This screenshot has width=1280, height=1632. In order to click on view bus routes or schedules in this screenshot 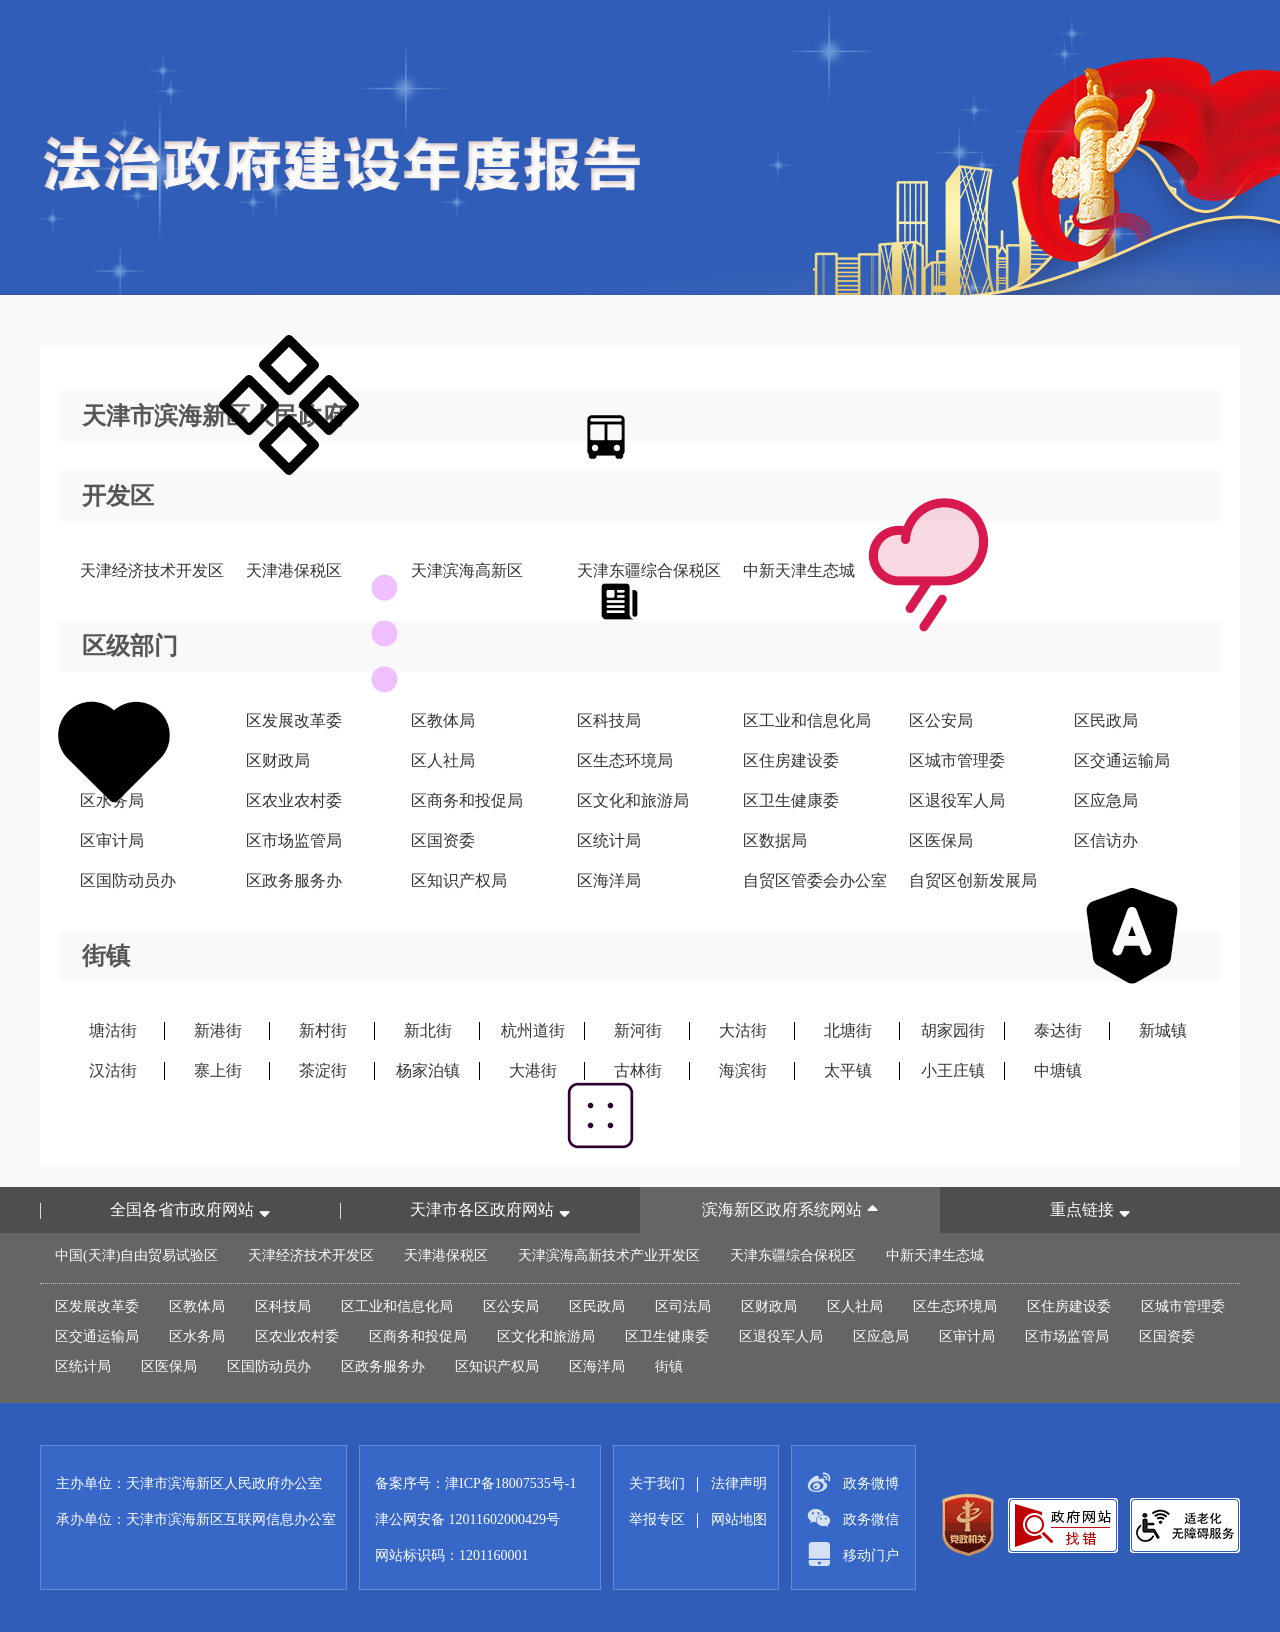, I will do `click(606, 437)`.